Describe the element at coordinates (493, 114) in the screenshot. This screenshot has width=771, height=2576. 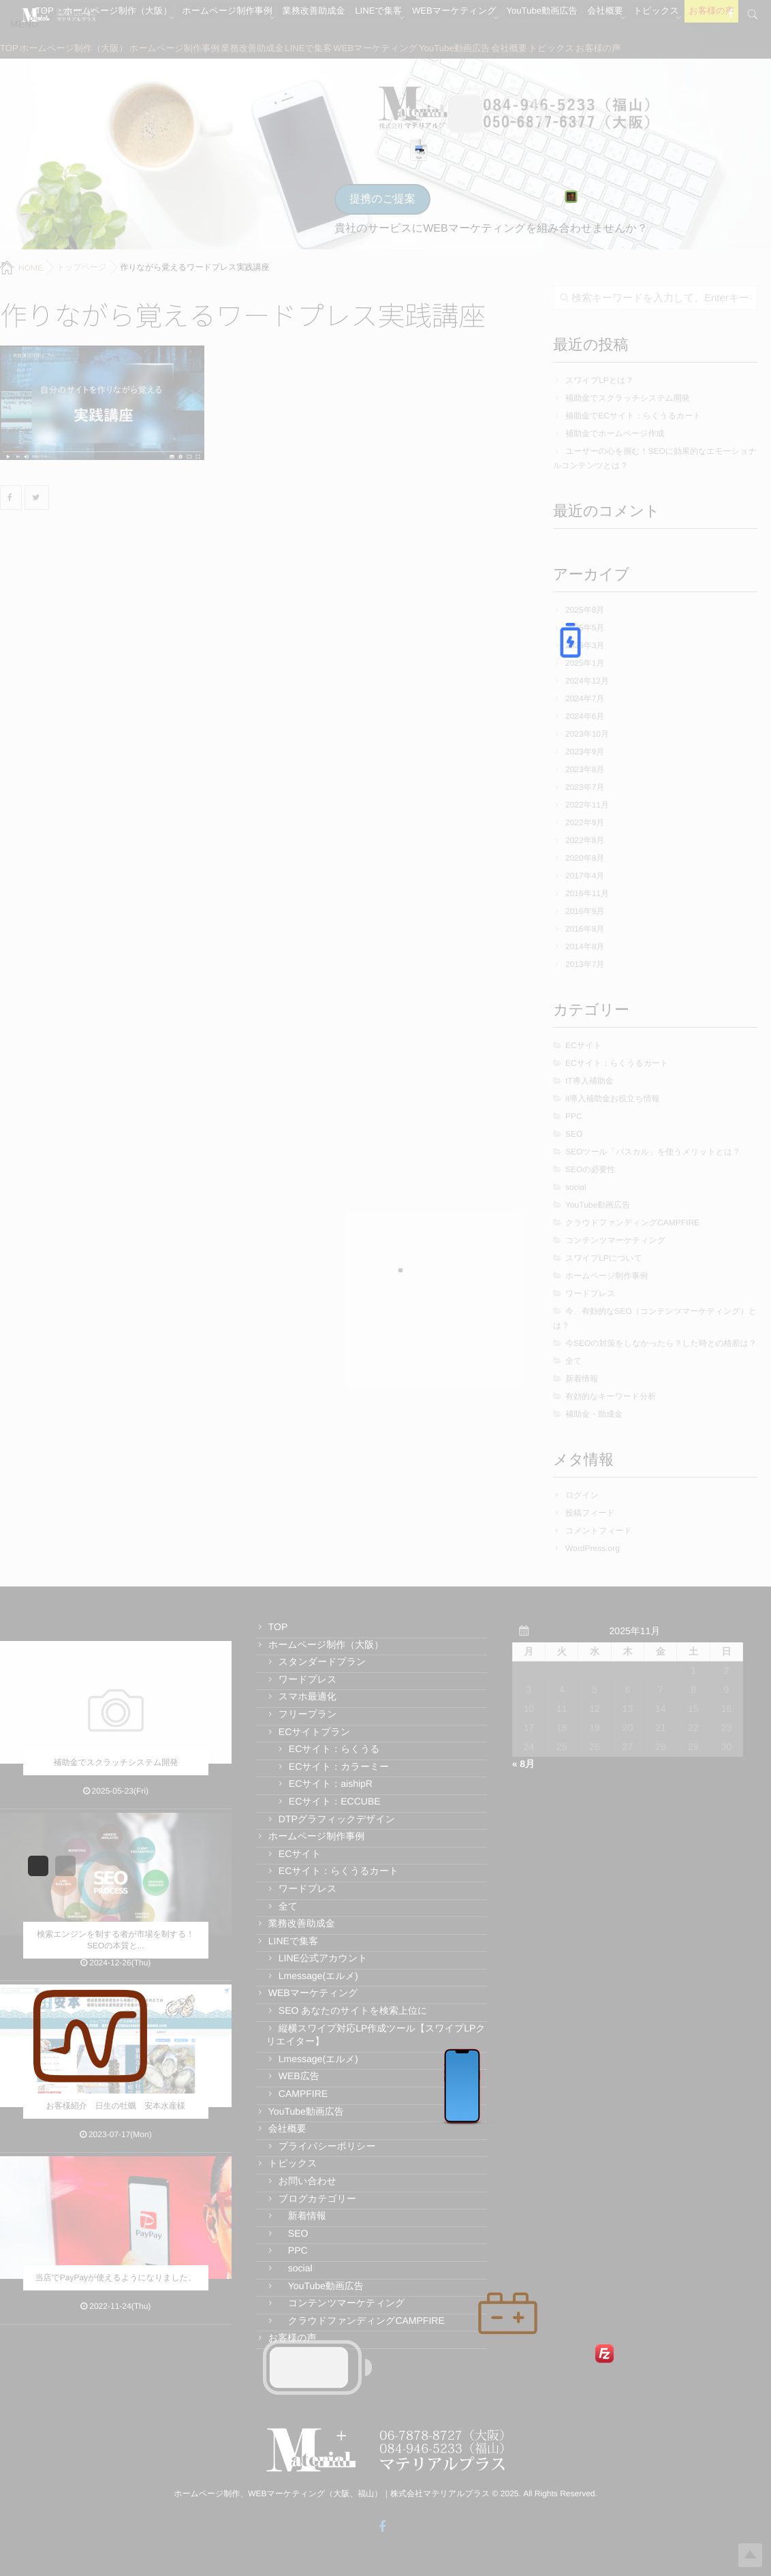
I see `indicates battery level at 40%` at that location.